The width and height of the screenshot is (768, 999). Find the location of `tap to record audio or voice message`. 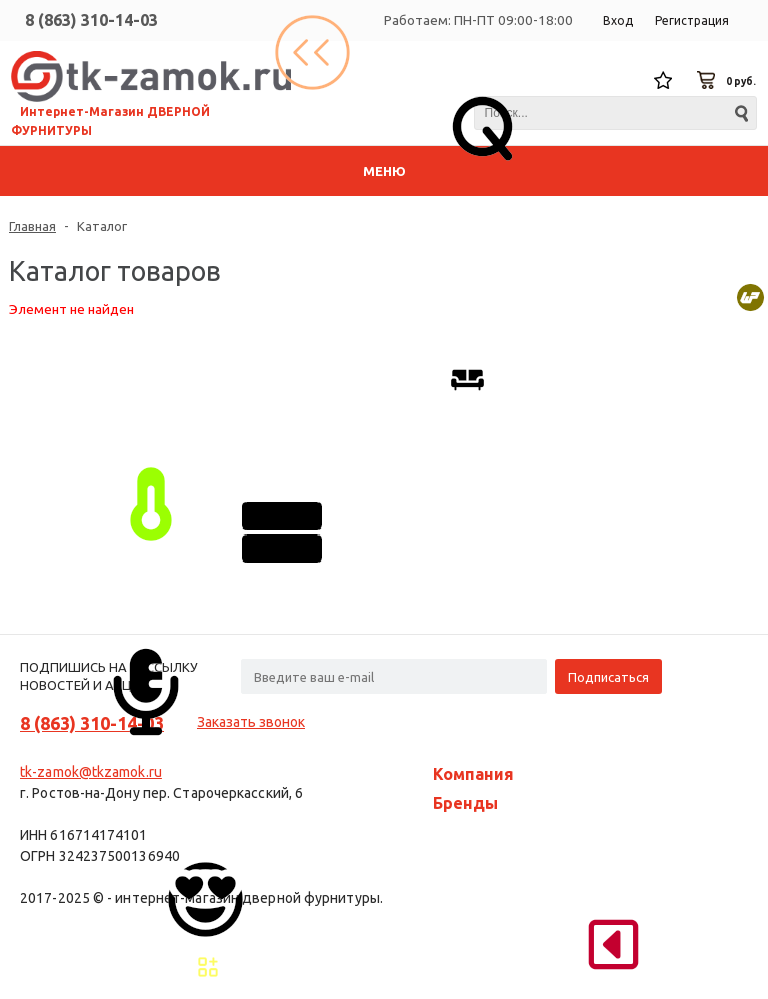

tap to record audio or voice message is located at coordinates (146, 692).